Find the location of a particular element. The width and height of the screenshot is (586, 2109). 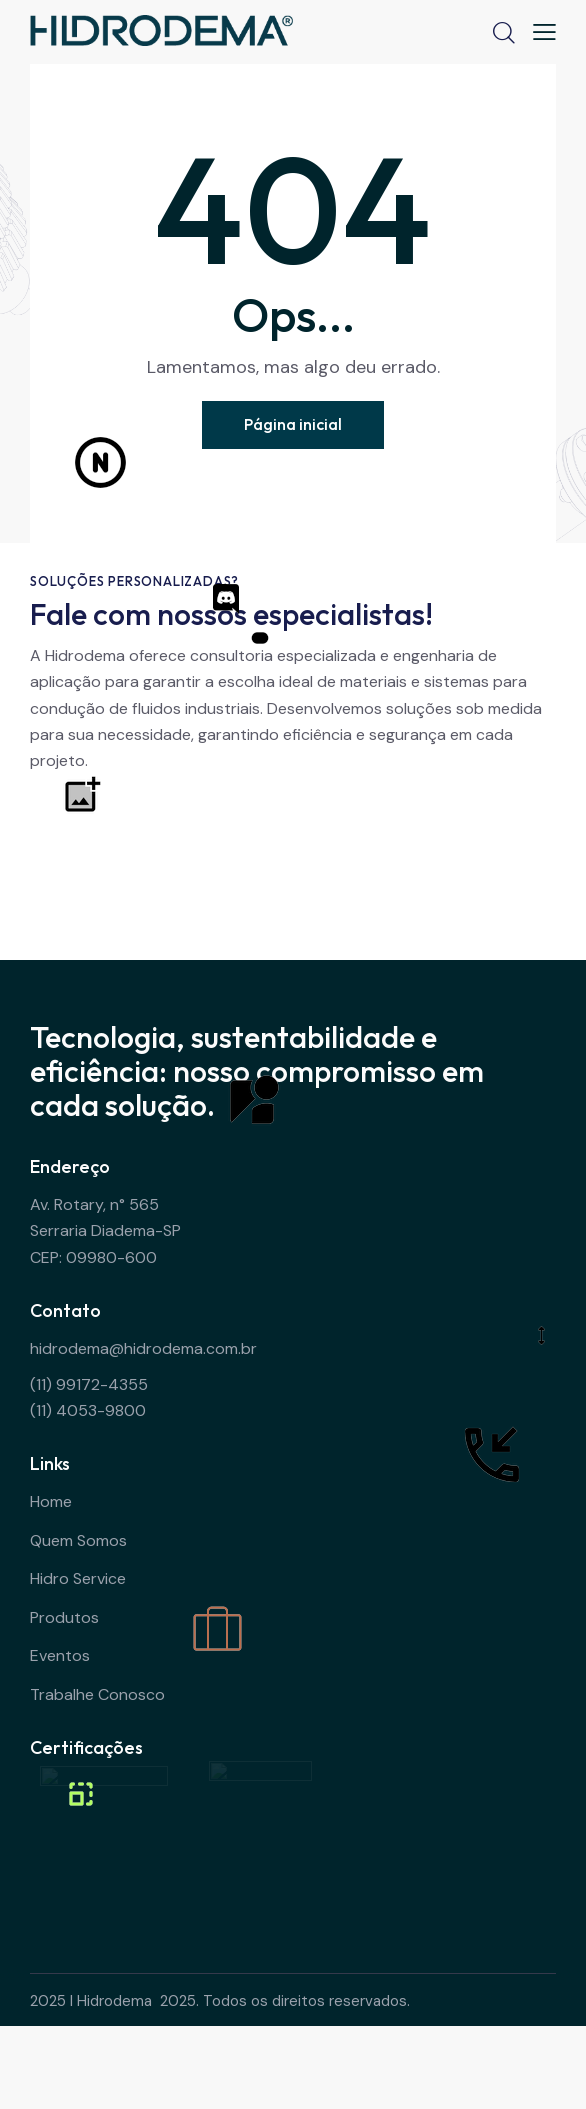

indicates north direction on a map is located at coordinates (100, 462).